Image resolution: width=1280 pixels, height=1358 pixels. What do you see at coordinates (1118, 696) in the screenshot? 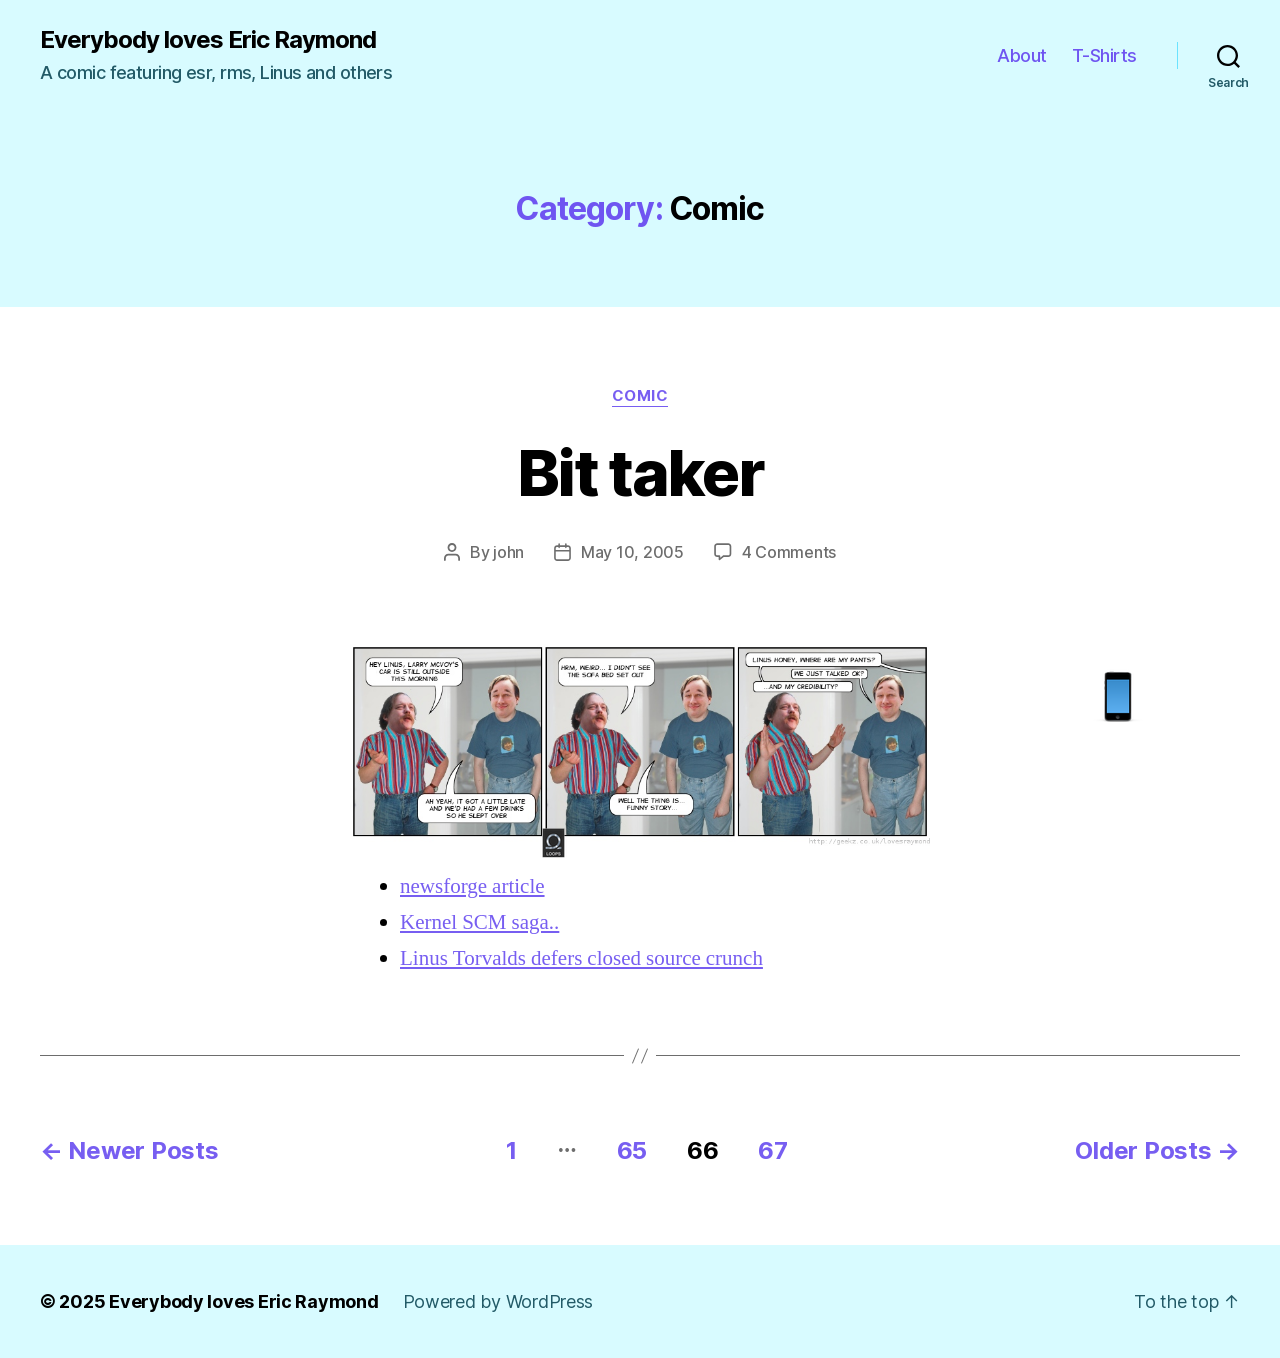
I see `ipod touch device icon` at bounding box center [1118, 696].